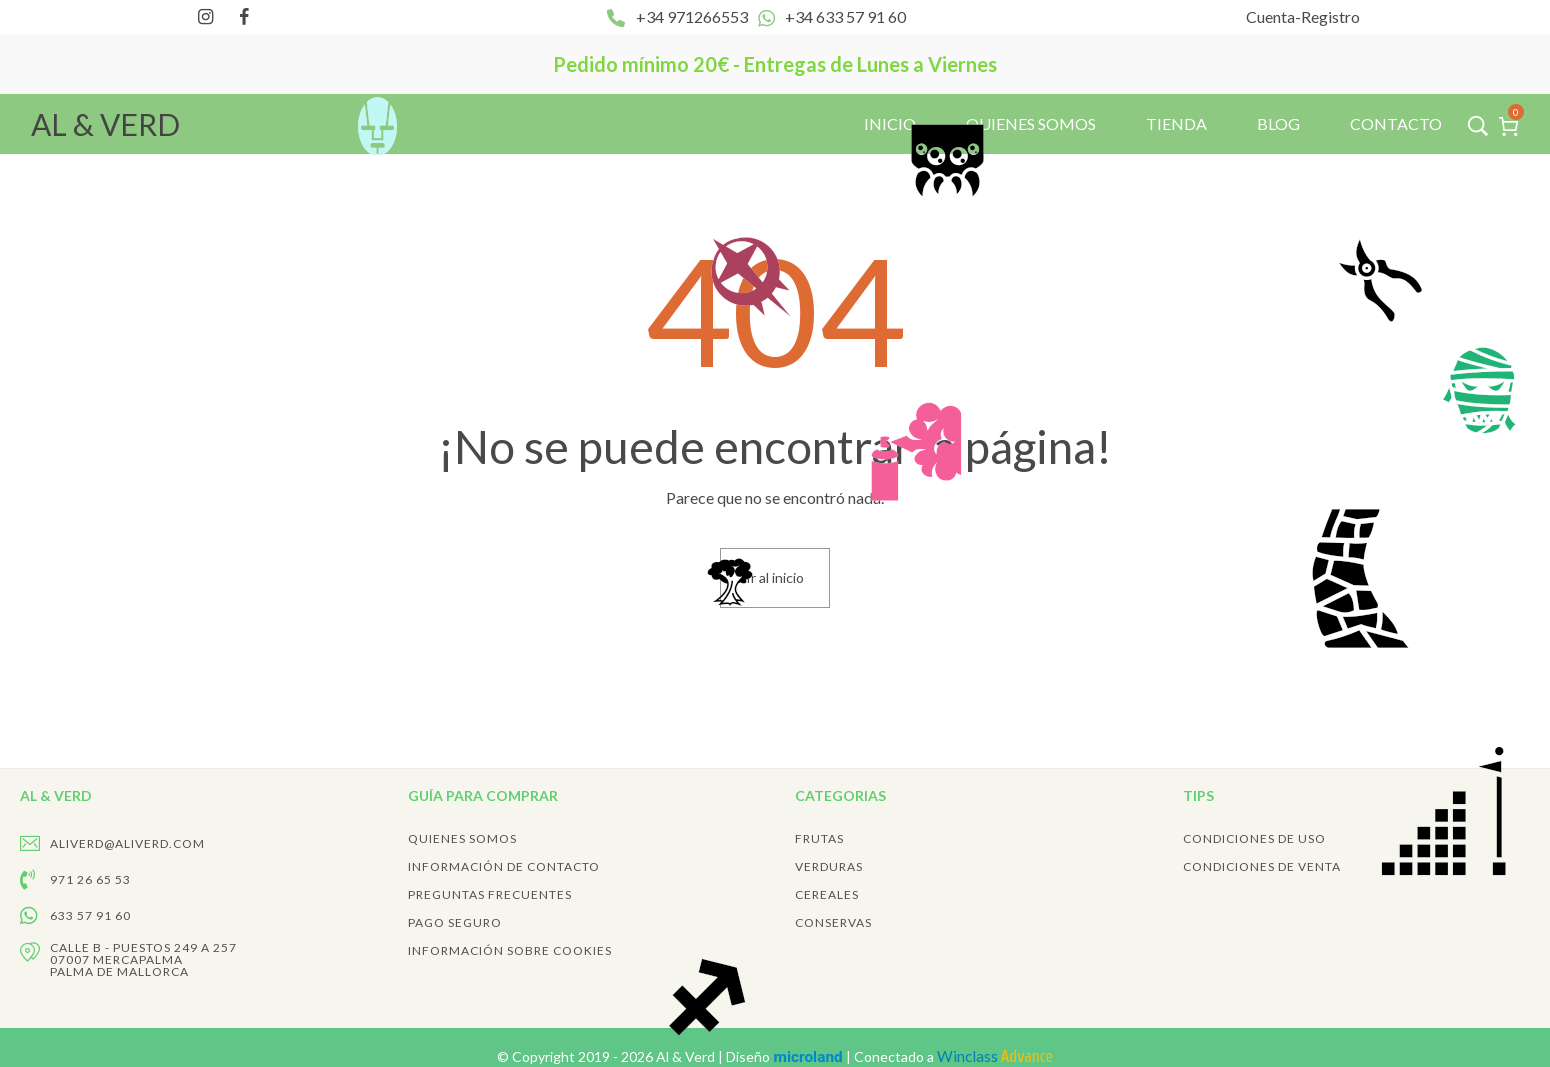 Image resolution: width=1550 pixels, height=1067 pixels. Describe the element at coordinates (1483, 390) in the screenshot. I see `select mummy character or avatar` at that location.